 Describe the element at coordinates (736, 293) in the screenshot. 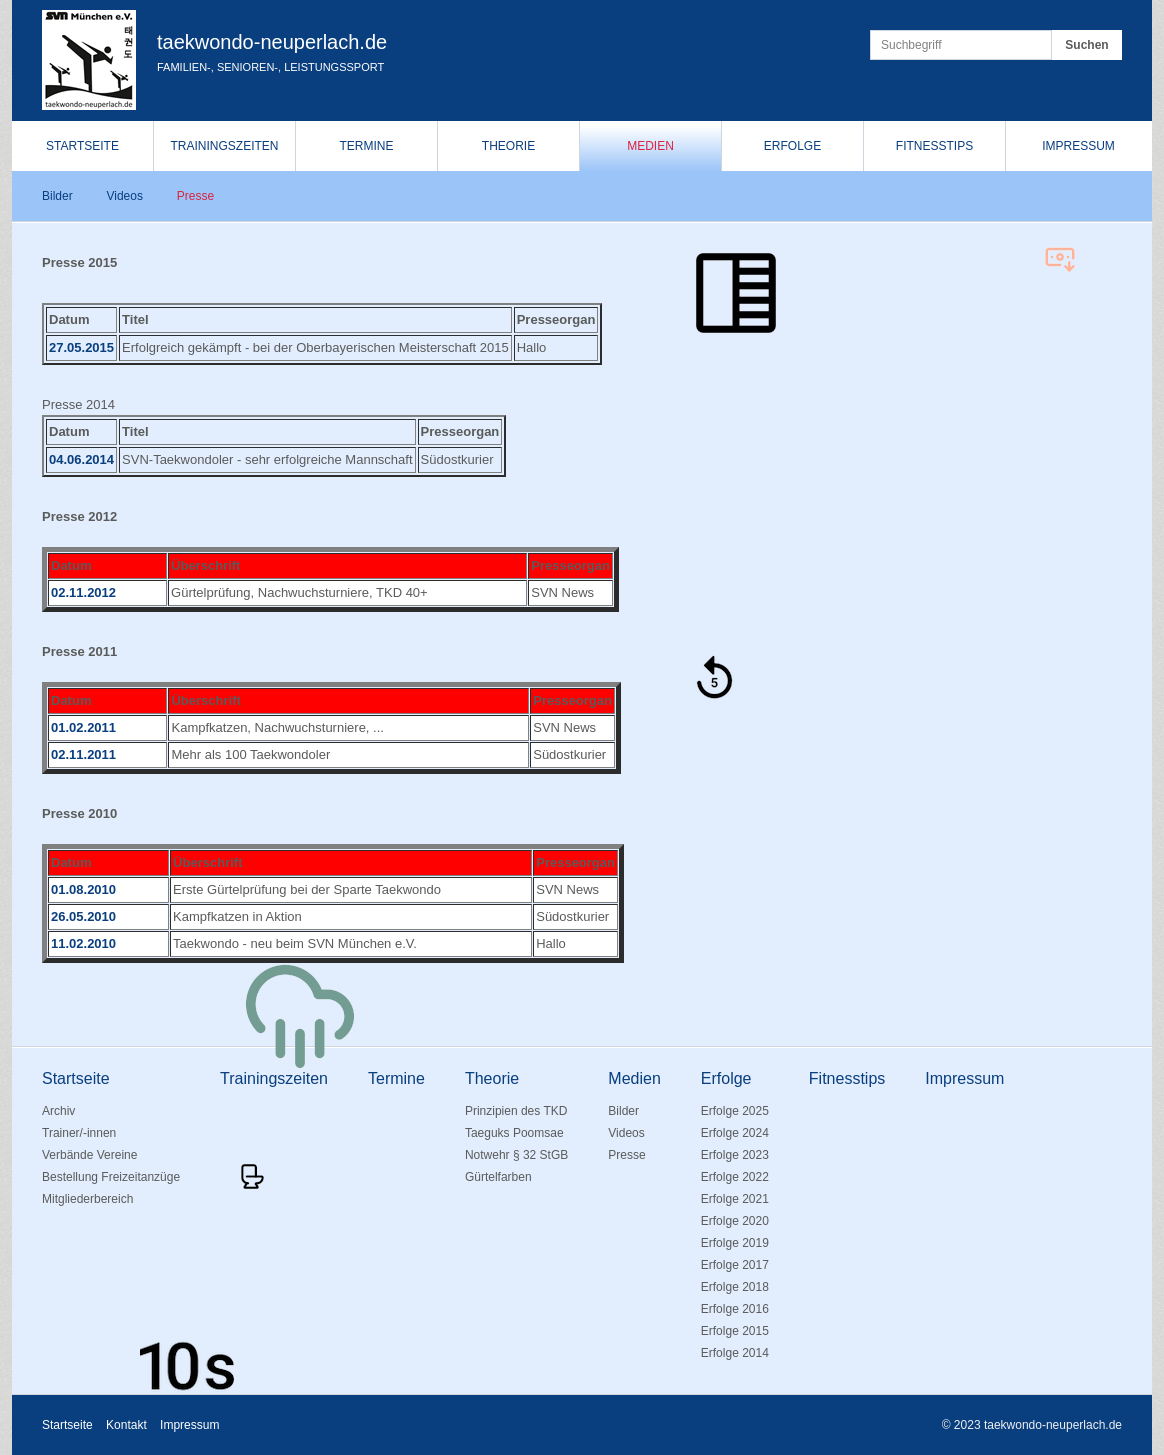

I see `toggle between split-screen or half-view mode` at that location.